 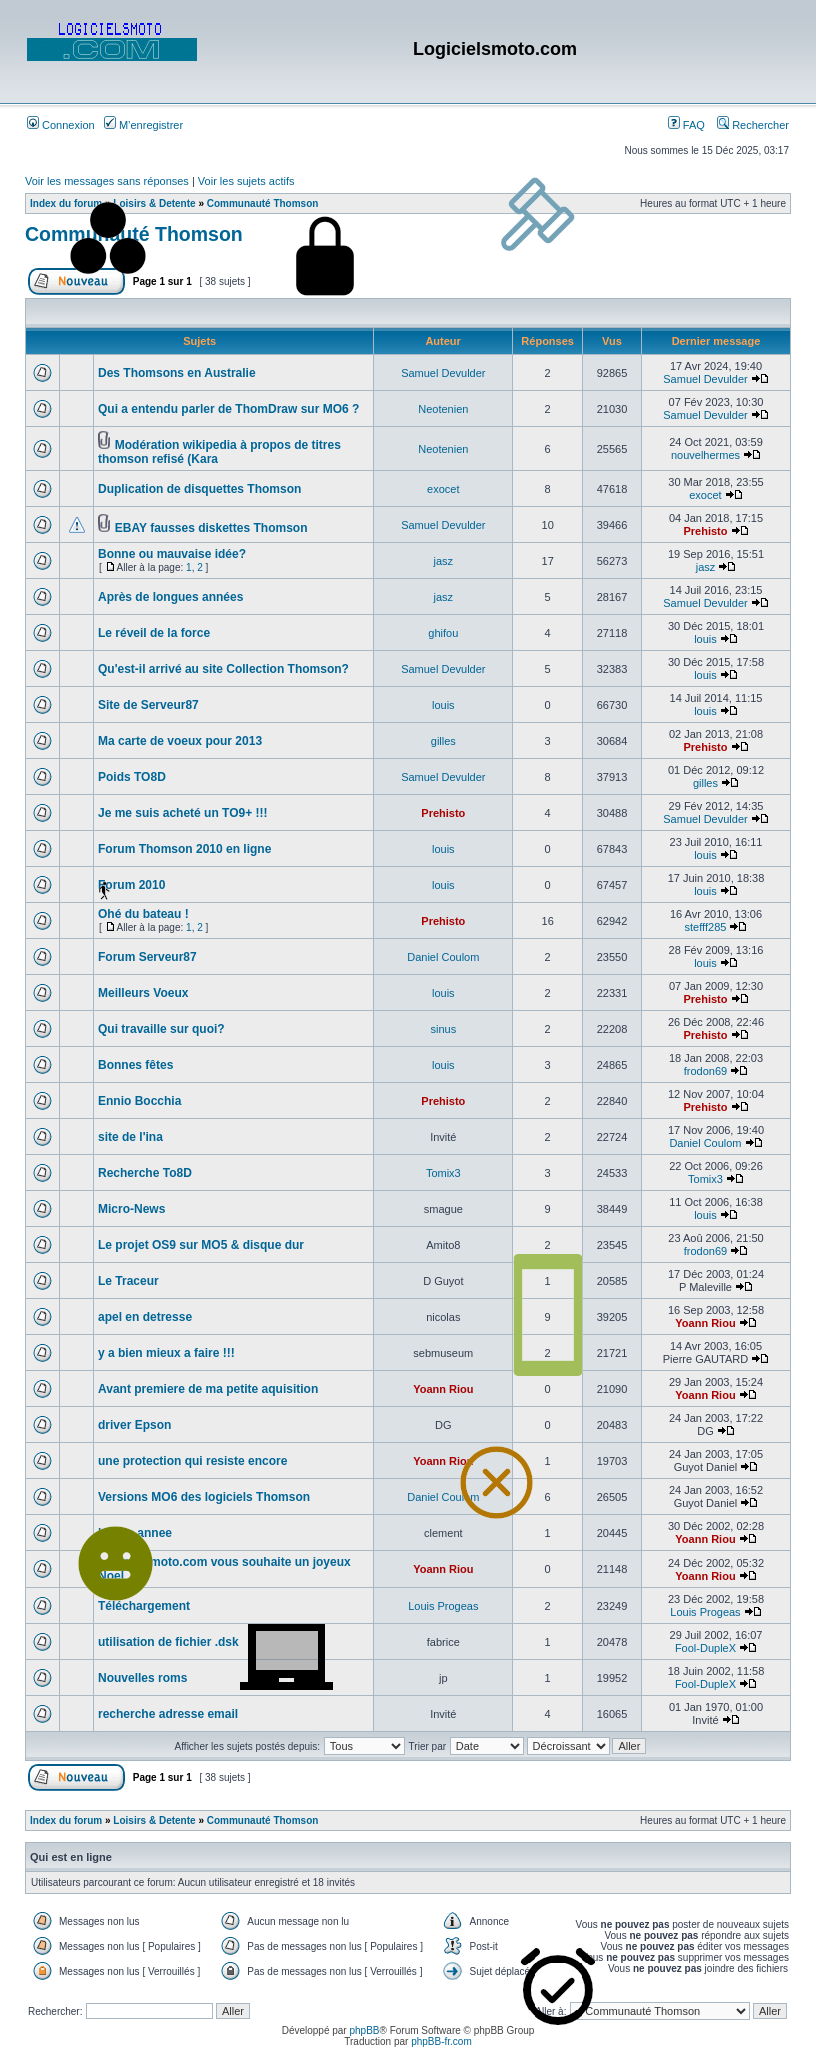 What do you see at coordinates (115, 1563) in the screenshot?
I see `indicate neutral or no mood selected` at bounding box center [115, 1563].